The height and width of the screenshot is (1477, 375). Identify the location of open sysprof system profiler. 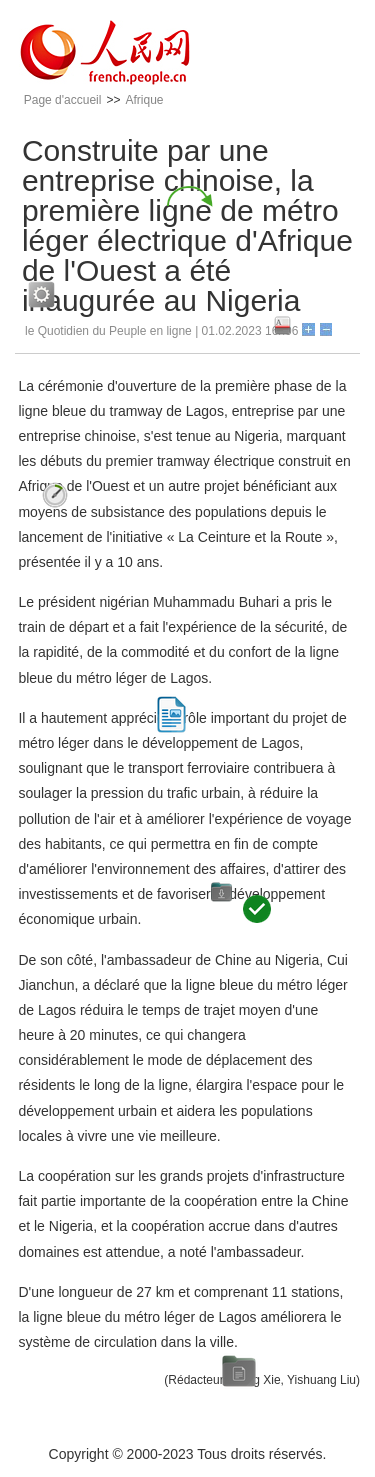
(55, 495).